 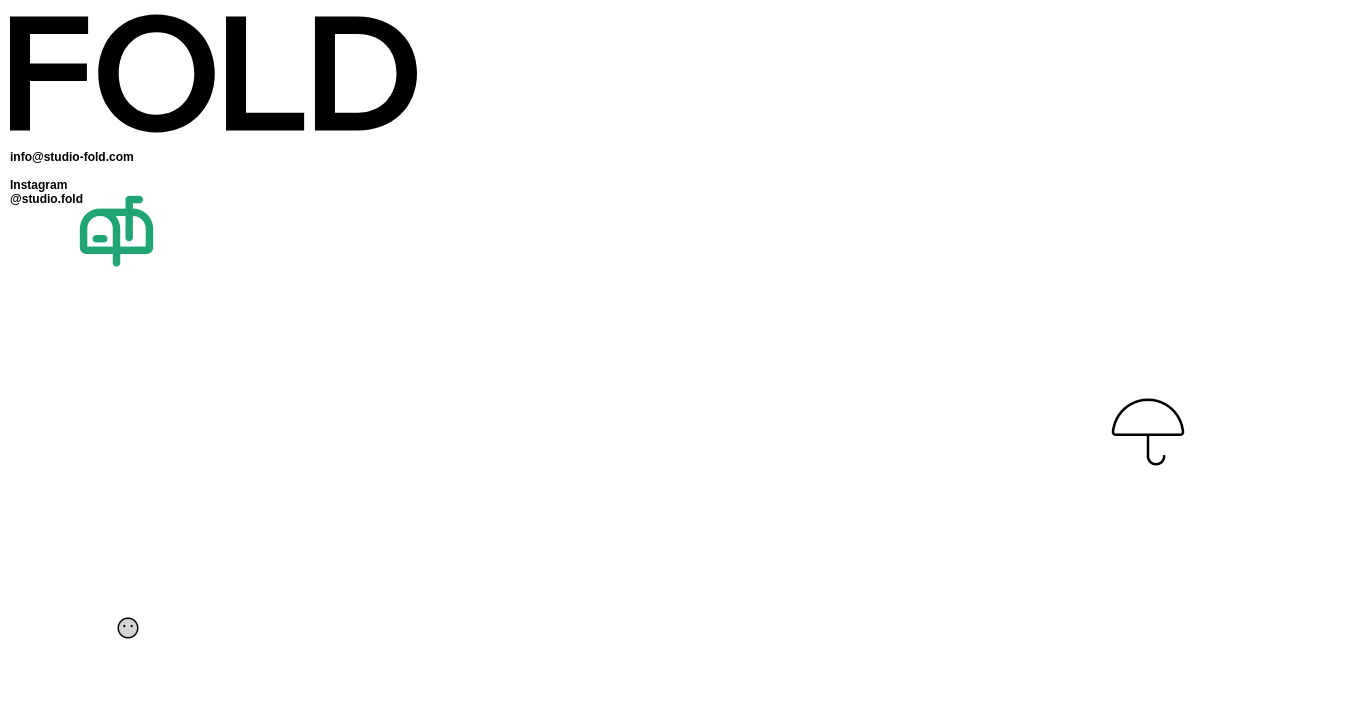 I want to click on indicates weather protection or rain forecast, so click(x=1148, y=432).